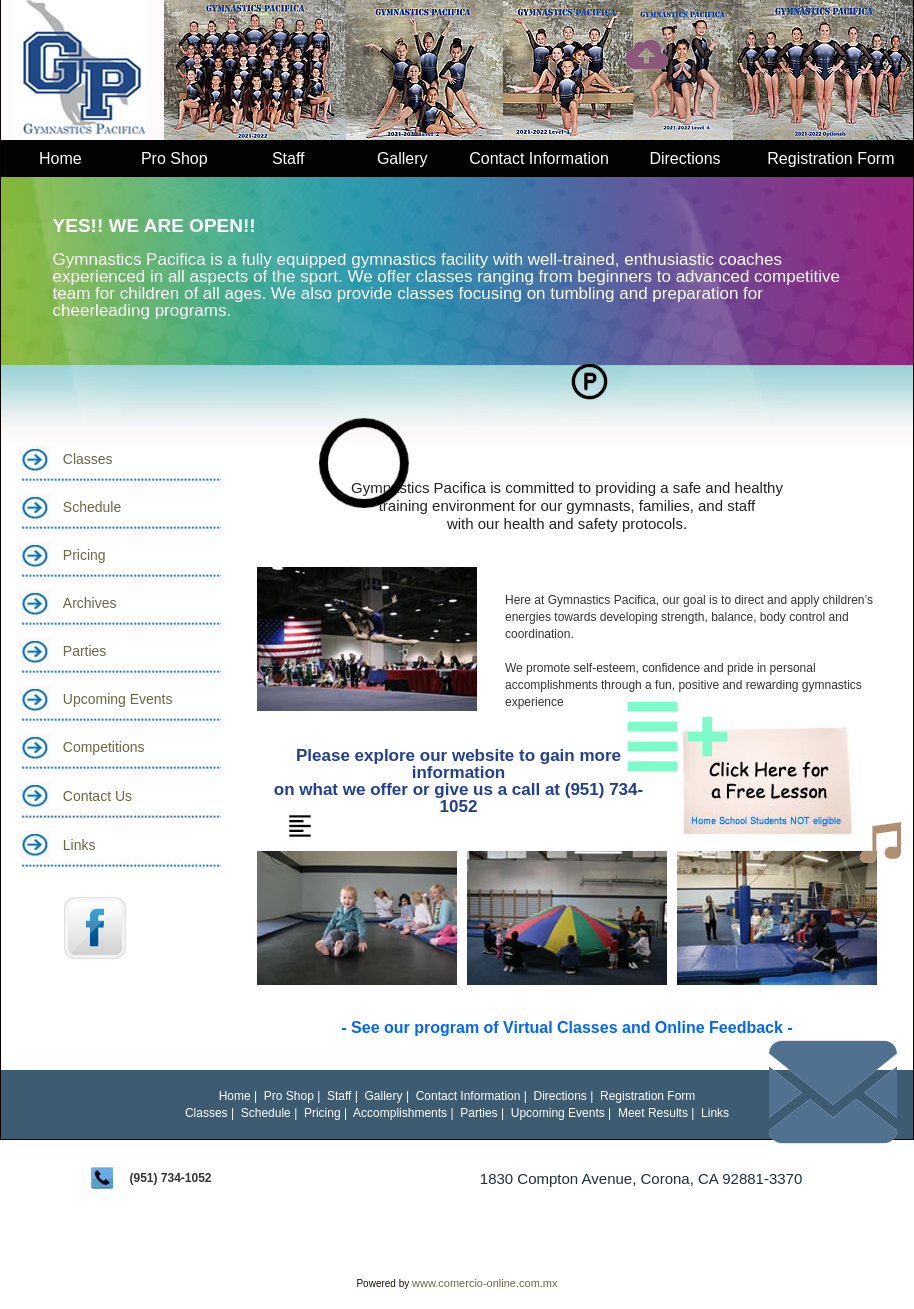 This screenshot has height=1309, width=914. I want to click on open your inbox, so click(833, 1092).